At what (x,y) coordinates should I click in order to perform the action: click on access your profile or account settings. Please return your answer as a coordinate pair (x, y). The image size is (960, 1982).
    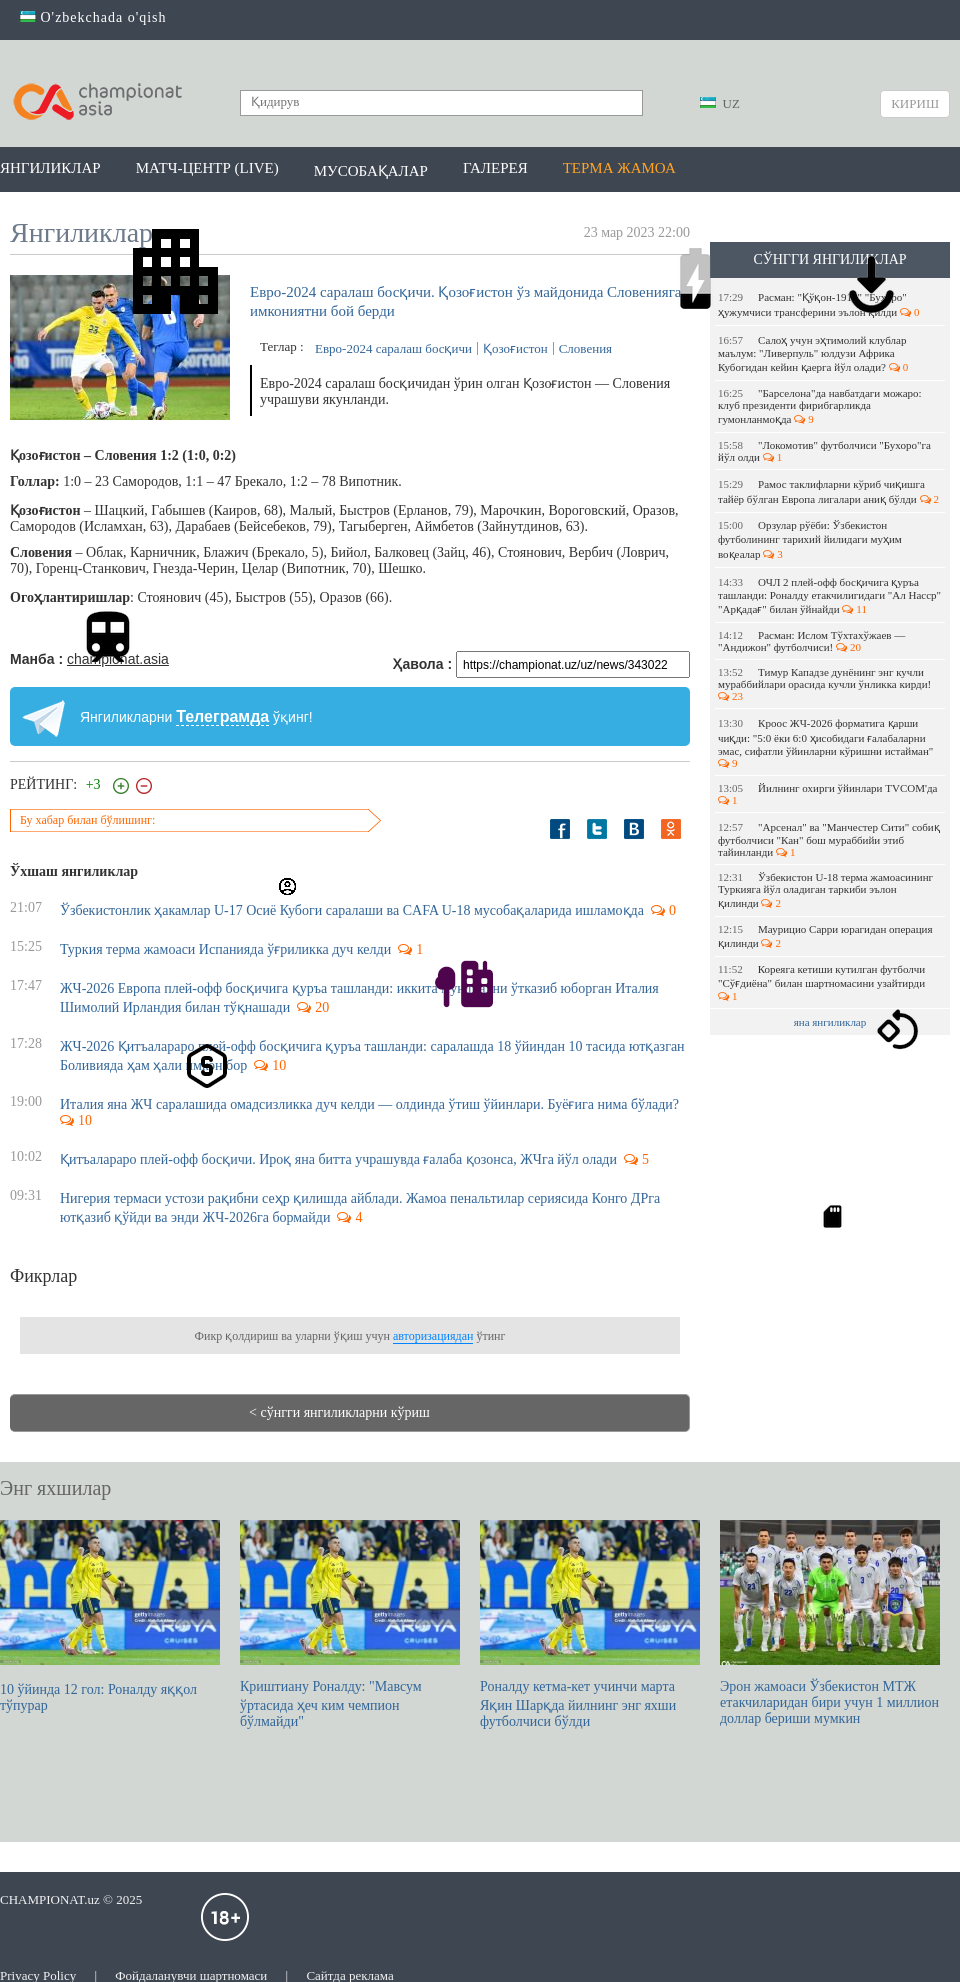
    Looking at the image, I should click on (287, 886).